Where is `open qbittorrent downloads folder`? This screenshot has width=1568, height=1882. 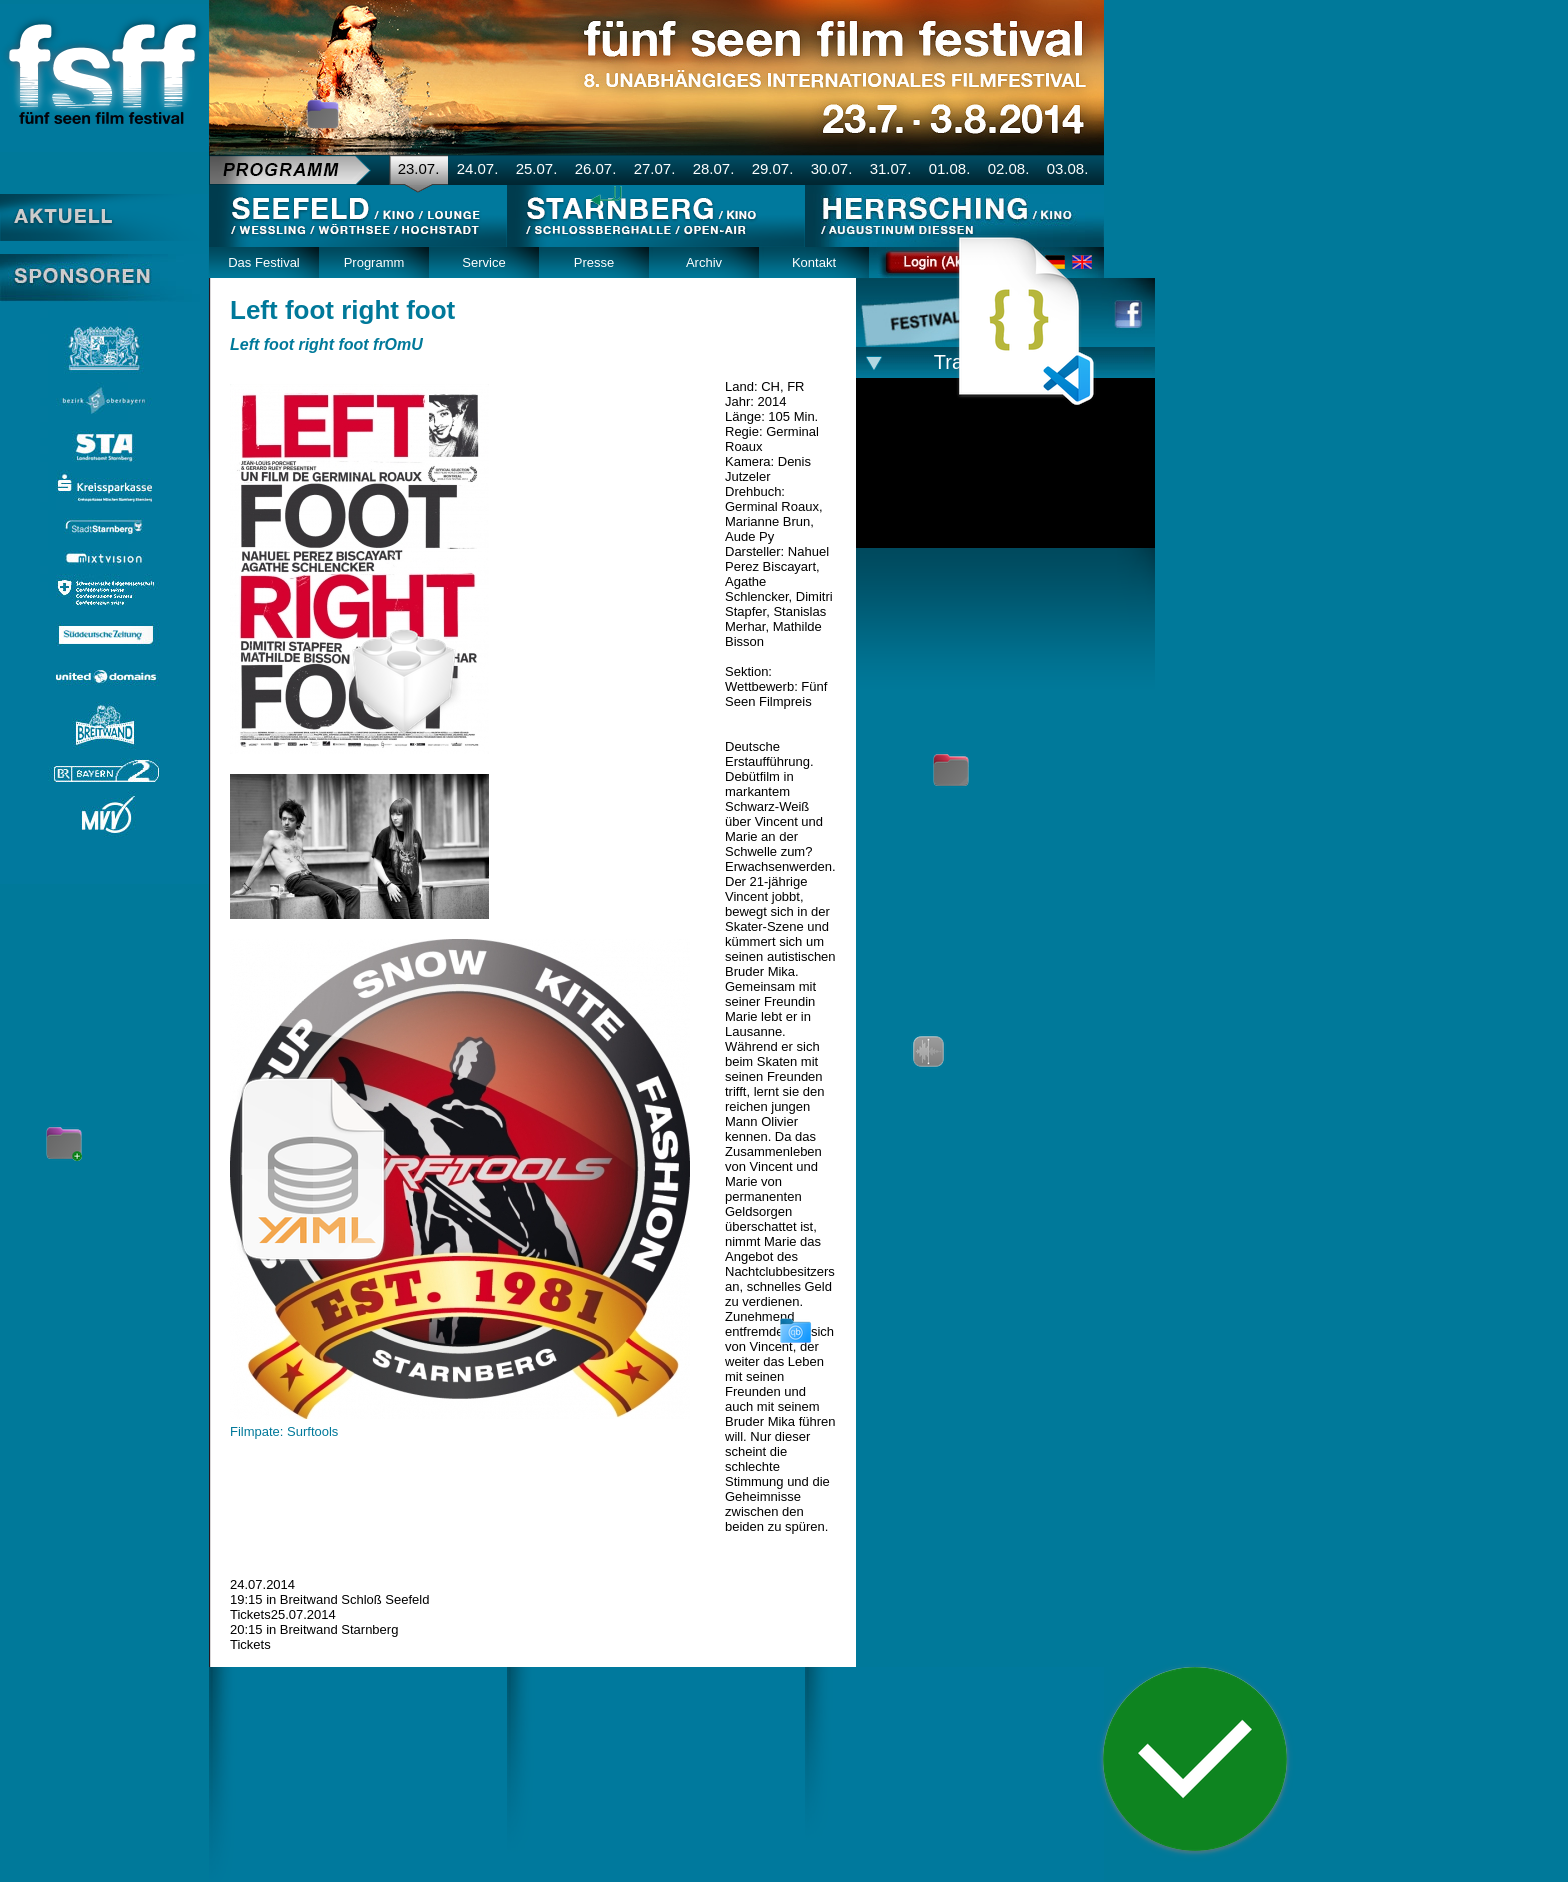
open qbittorrent downloads folder is located at coordinates (795, 1331).